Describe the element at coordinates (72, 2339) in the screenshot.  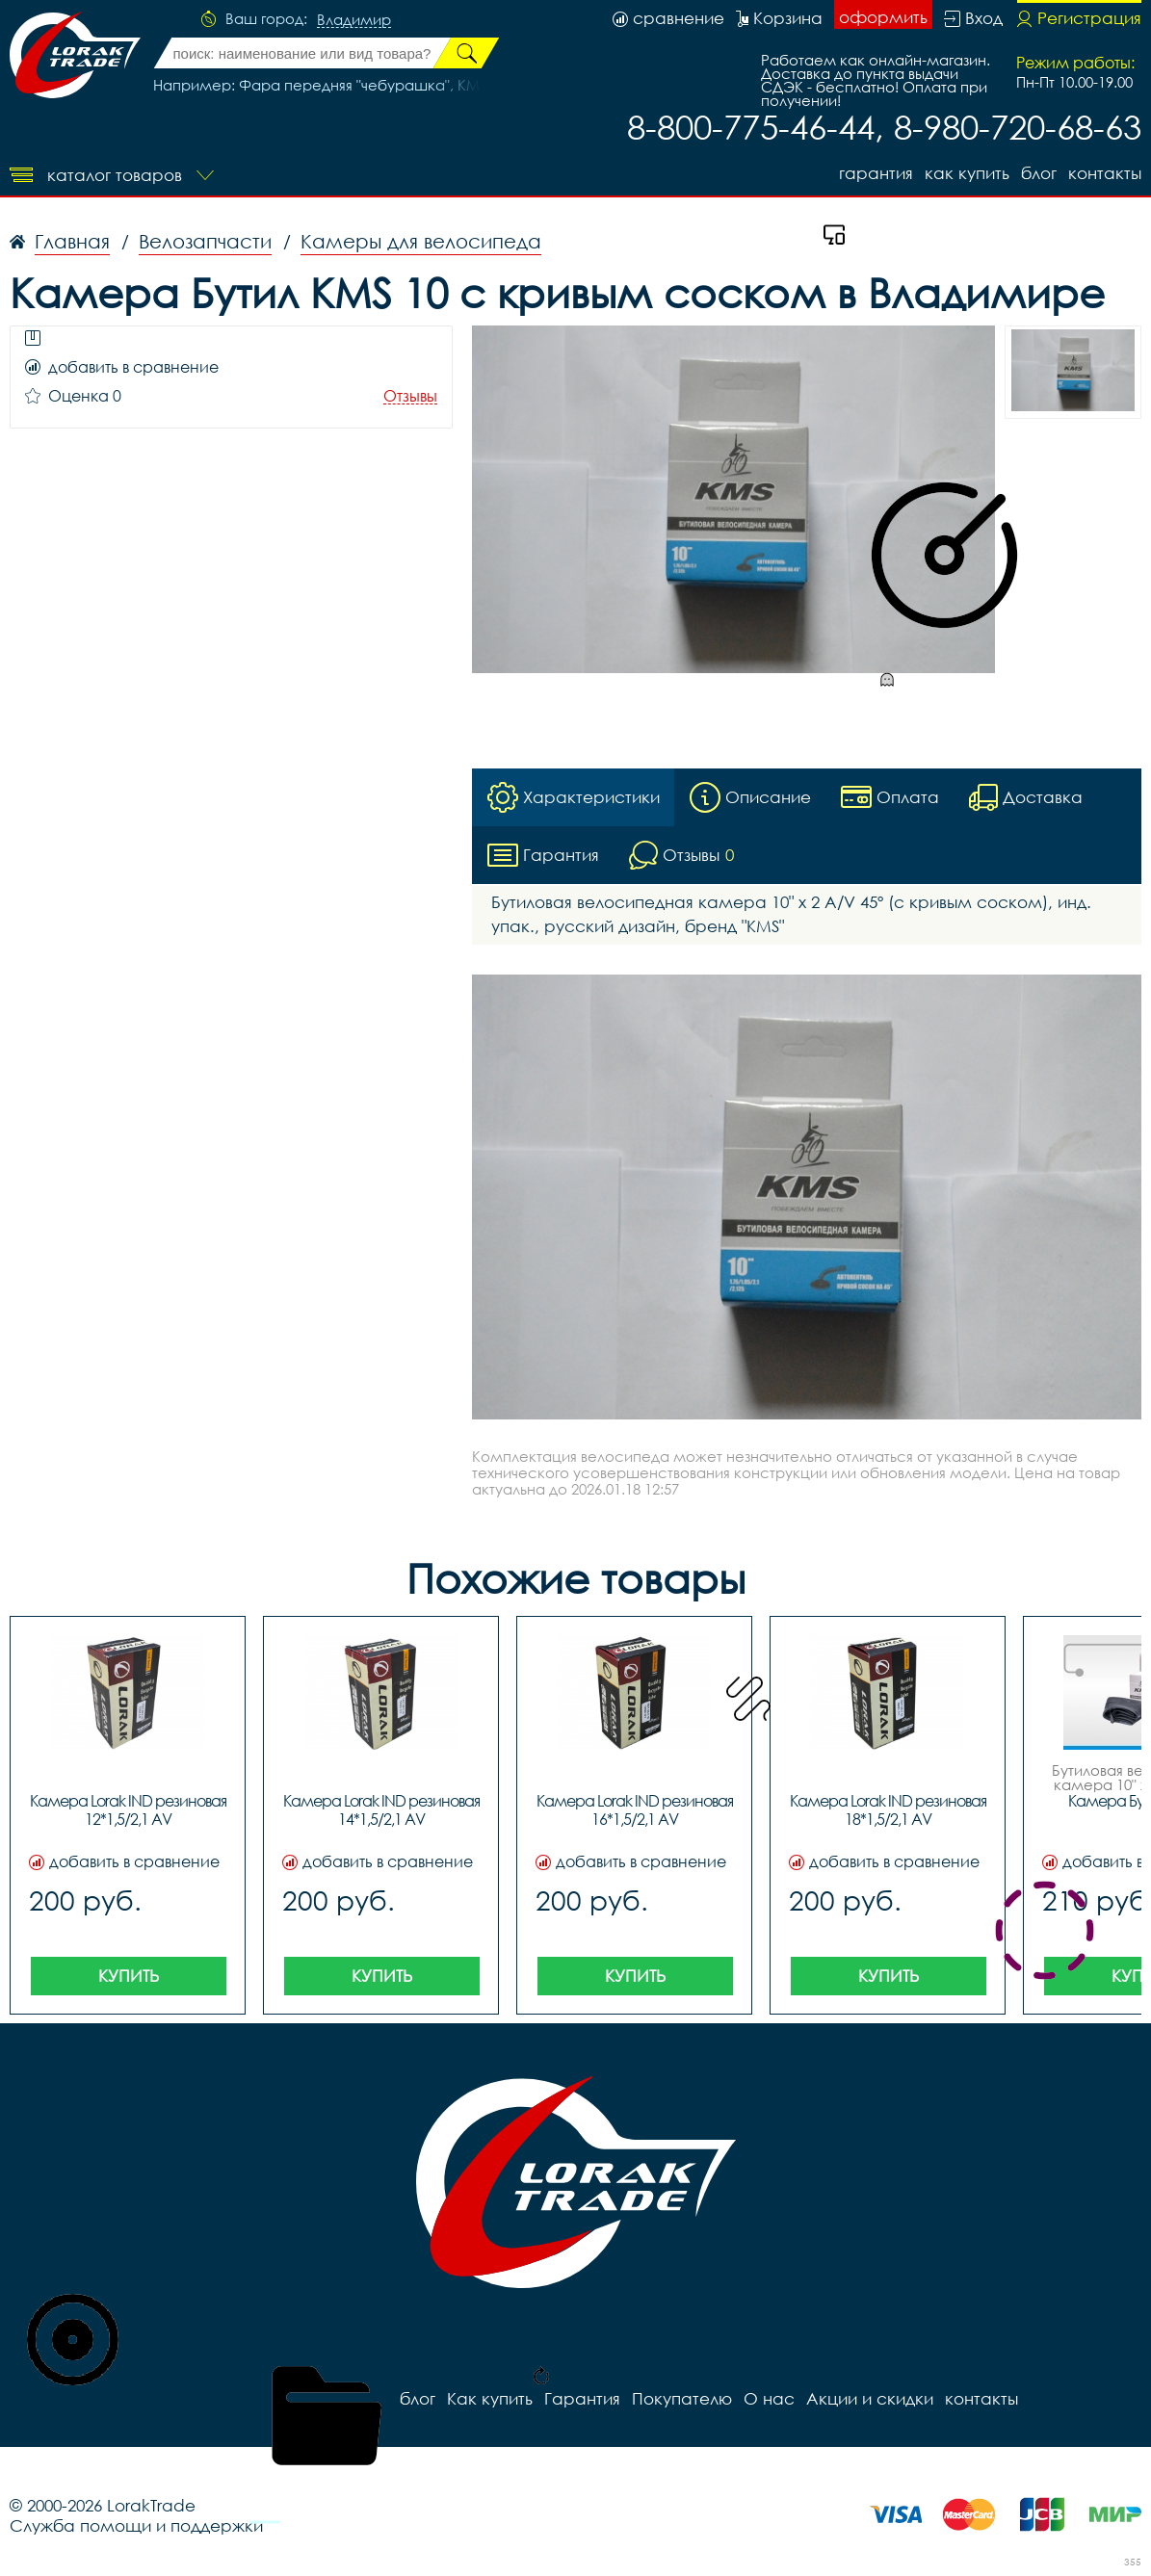
I see `access music albums or library` at that location.